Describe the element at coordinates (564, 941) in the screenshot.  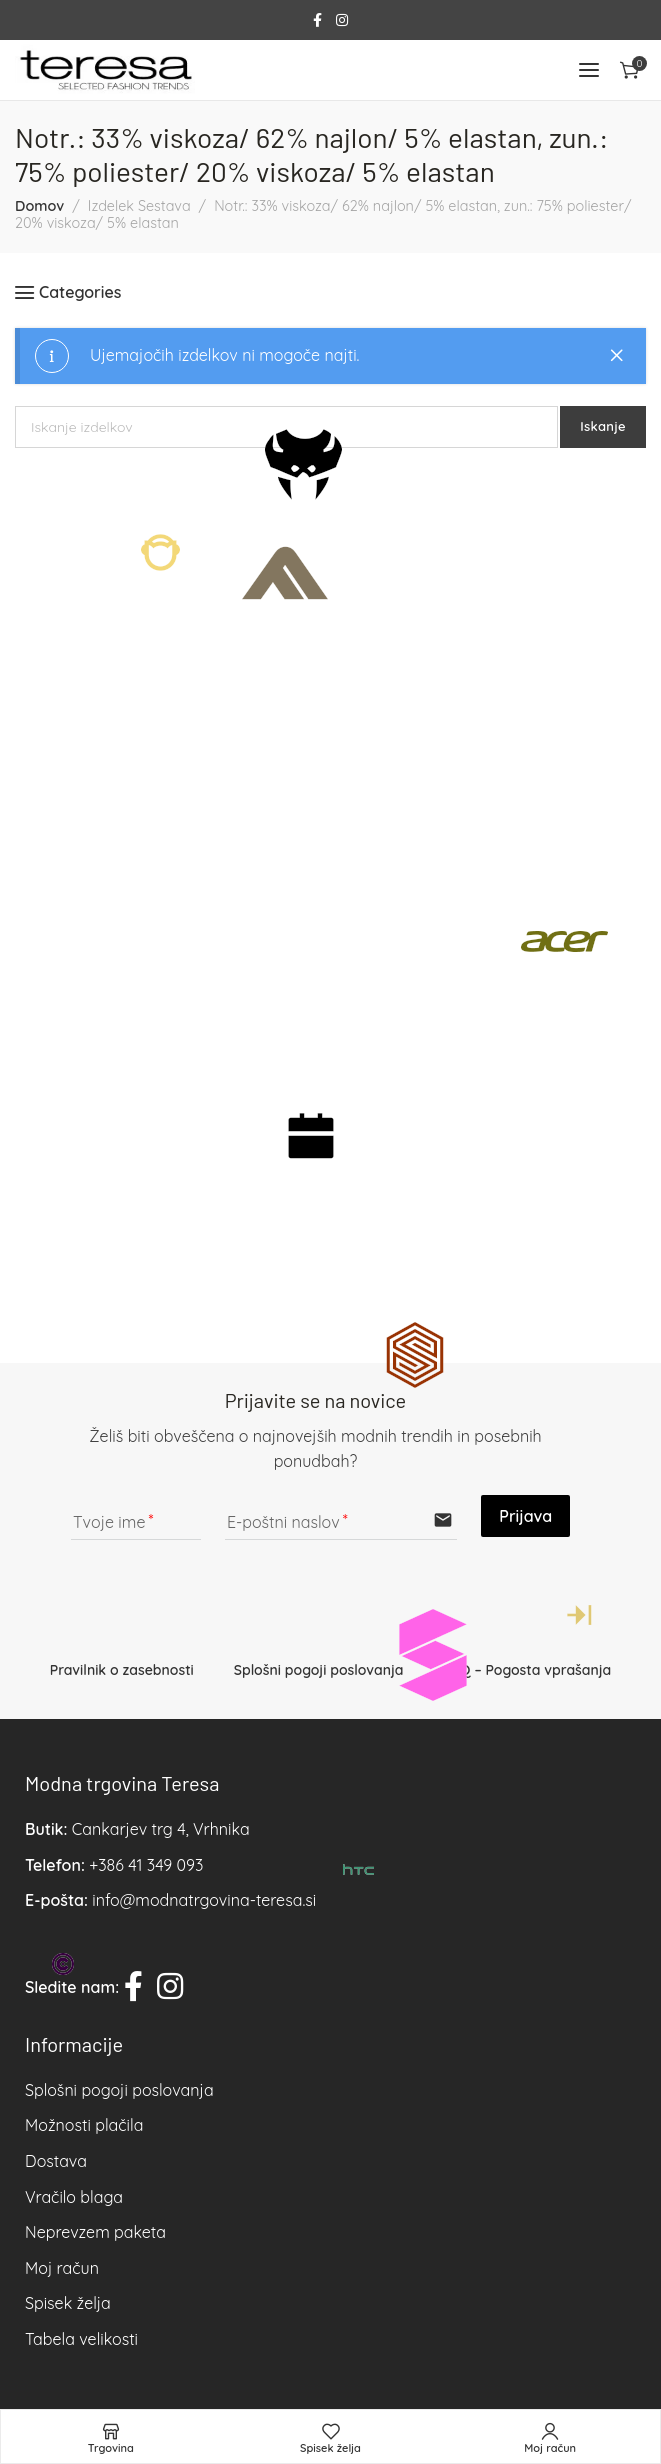
I see `acer brand logo` at that location.